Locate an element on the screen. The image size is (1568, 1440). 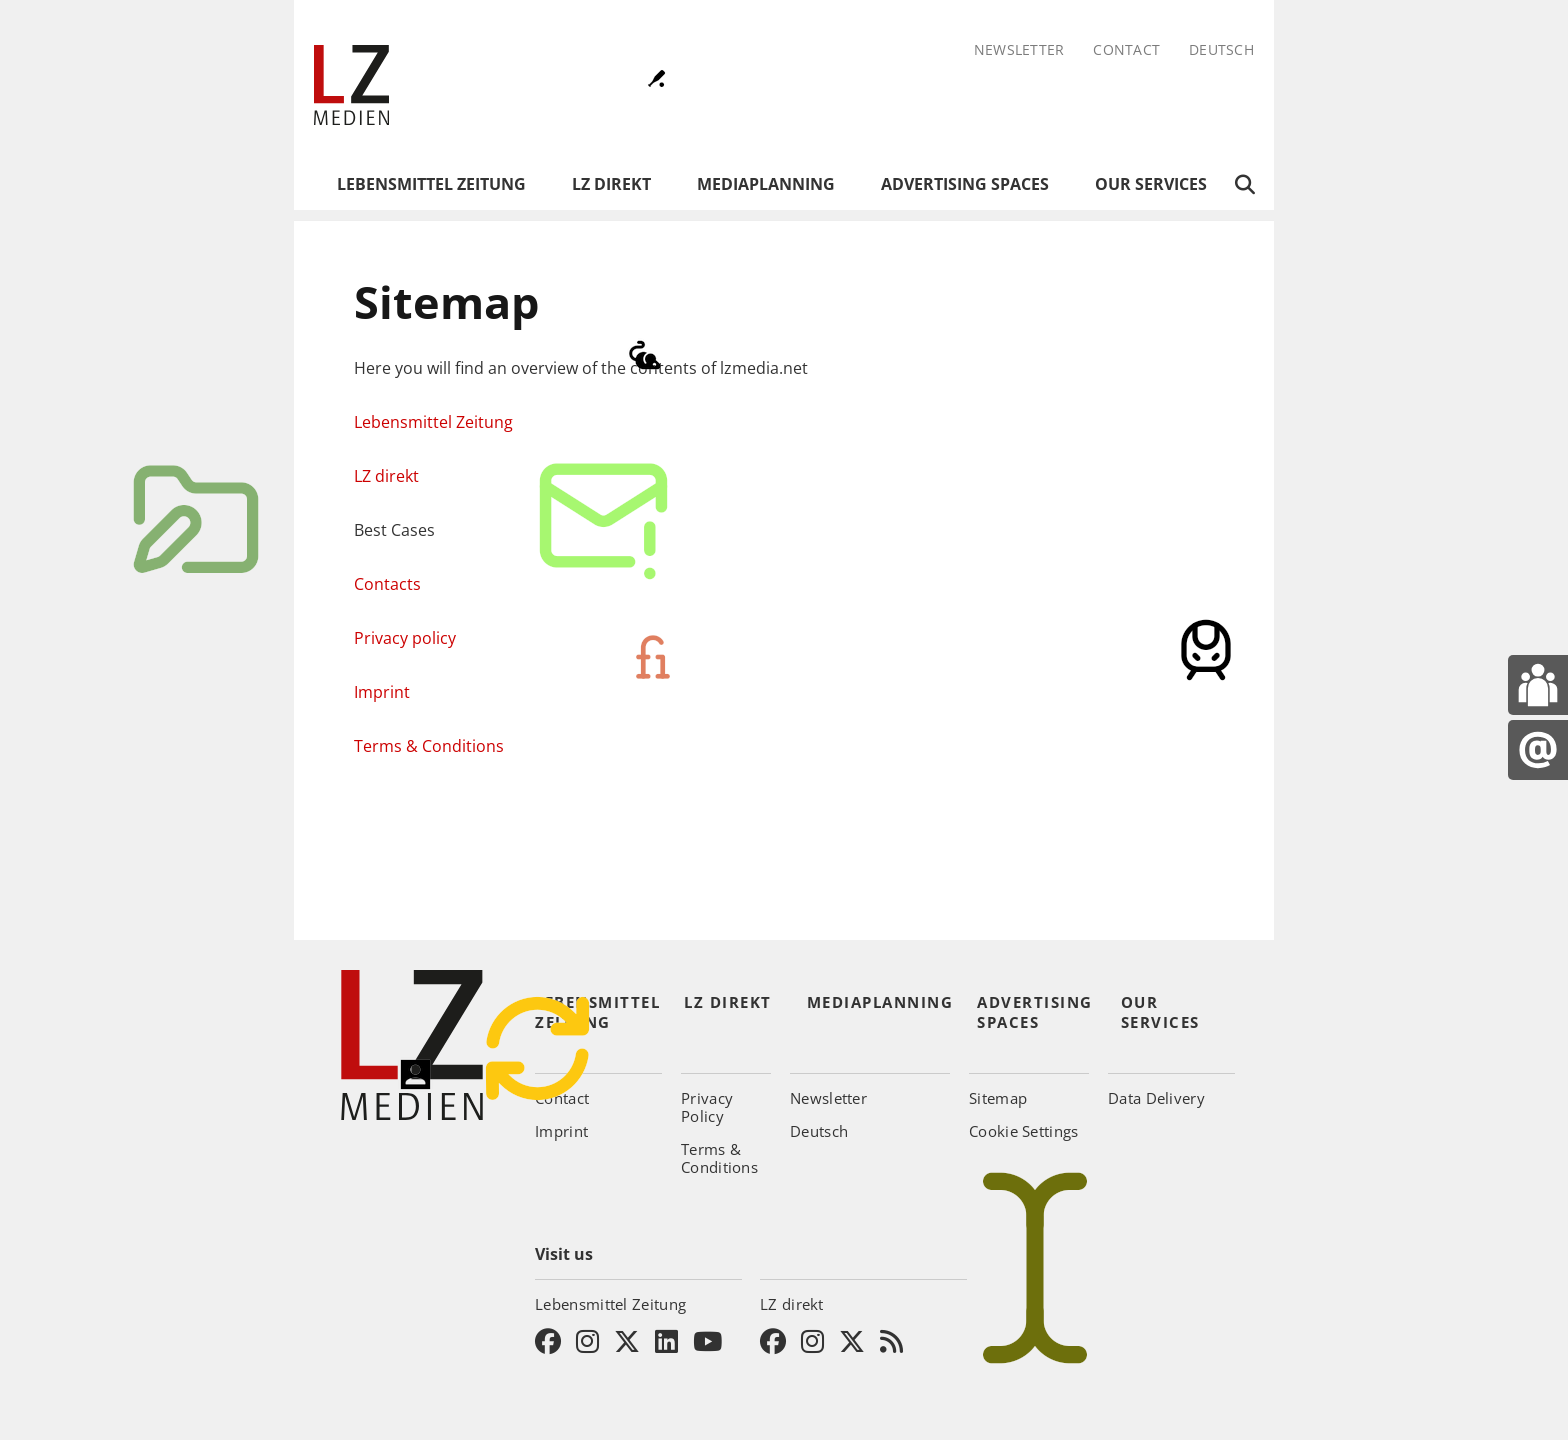
indicates a problem with an email or message is located at coordinates (603, 515).